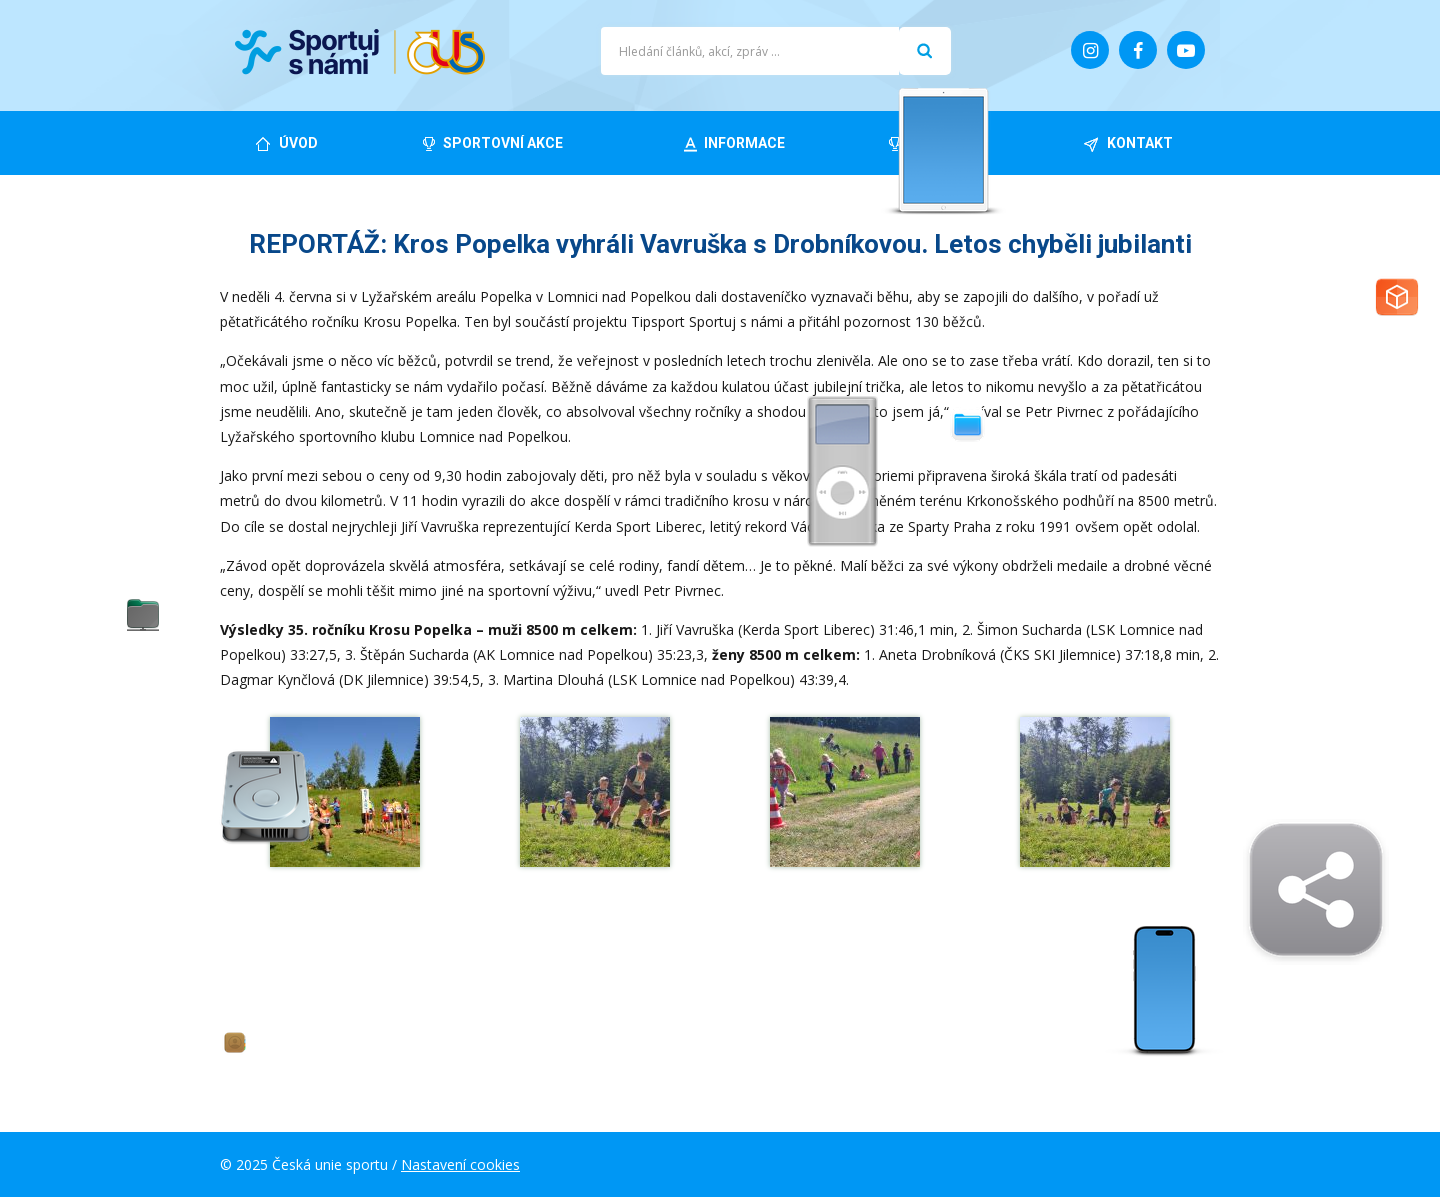  What do you see at coordinates (234, 1042) in the screenshot?
I see `access contacts or address book` at bounding box center [234, 1042].